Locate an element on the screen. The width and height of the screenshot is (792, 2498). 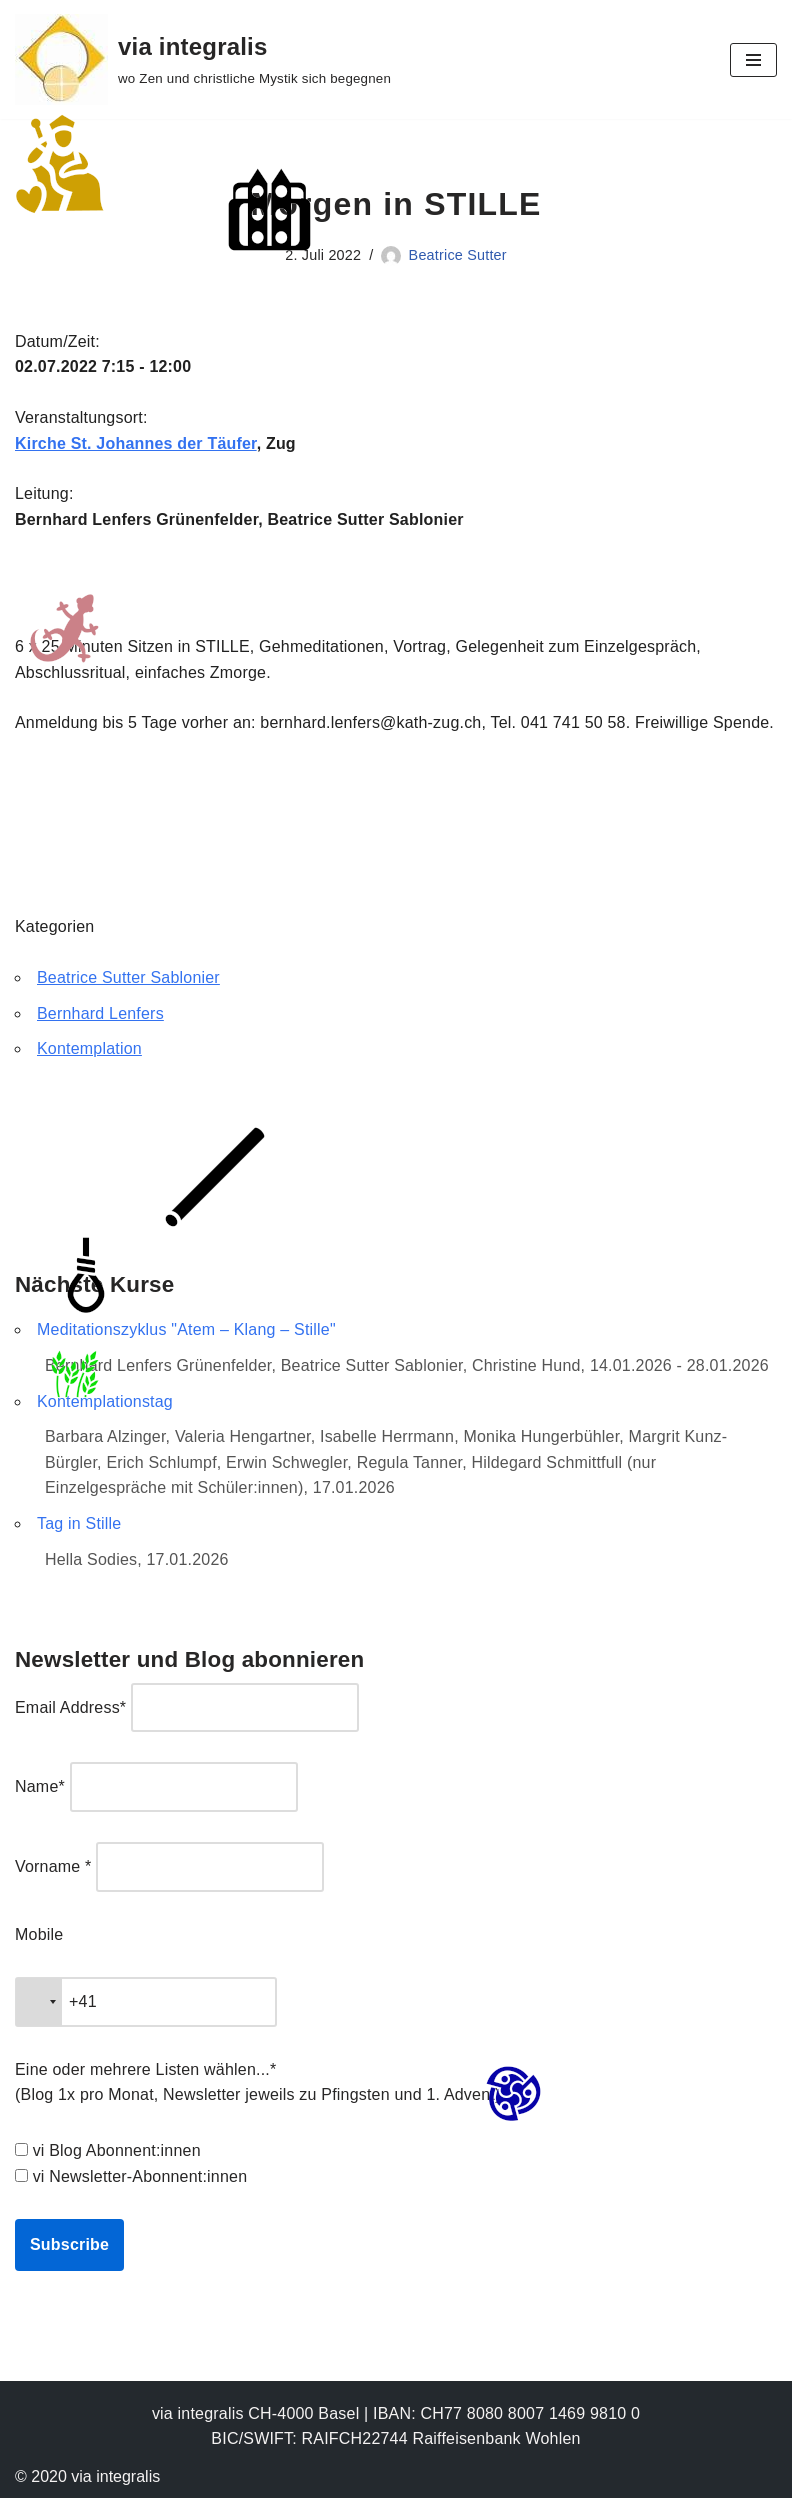
place a straight pipe segment is located at coordinates (215, 1177).